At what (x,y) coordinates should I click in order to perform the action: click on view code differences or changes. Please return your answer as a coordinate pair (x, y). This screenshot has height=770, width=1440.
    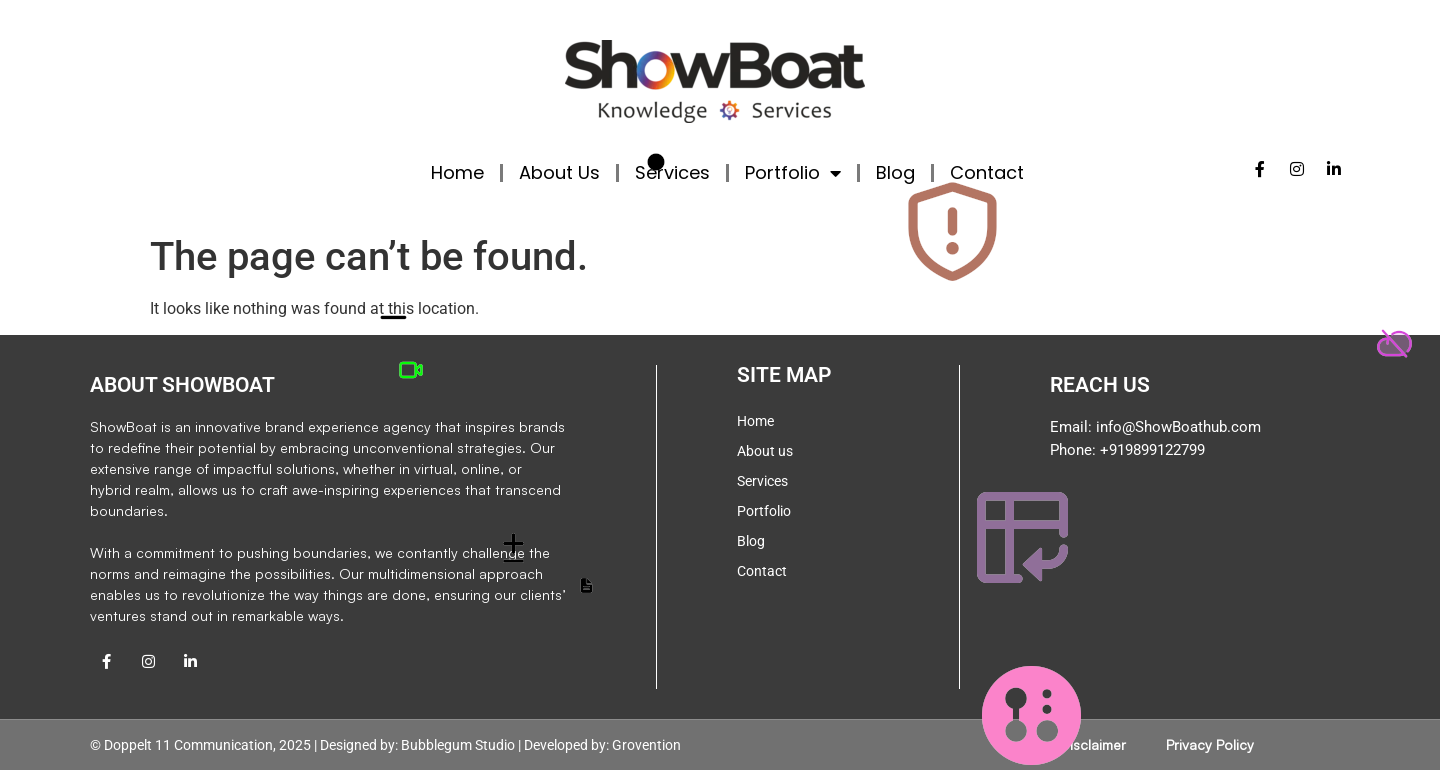
    Looking at the image, I should click on (513, 548).